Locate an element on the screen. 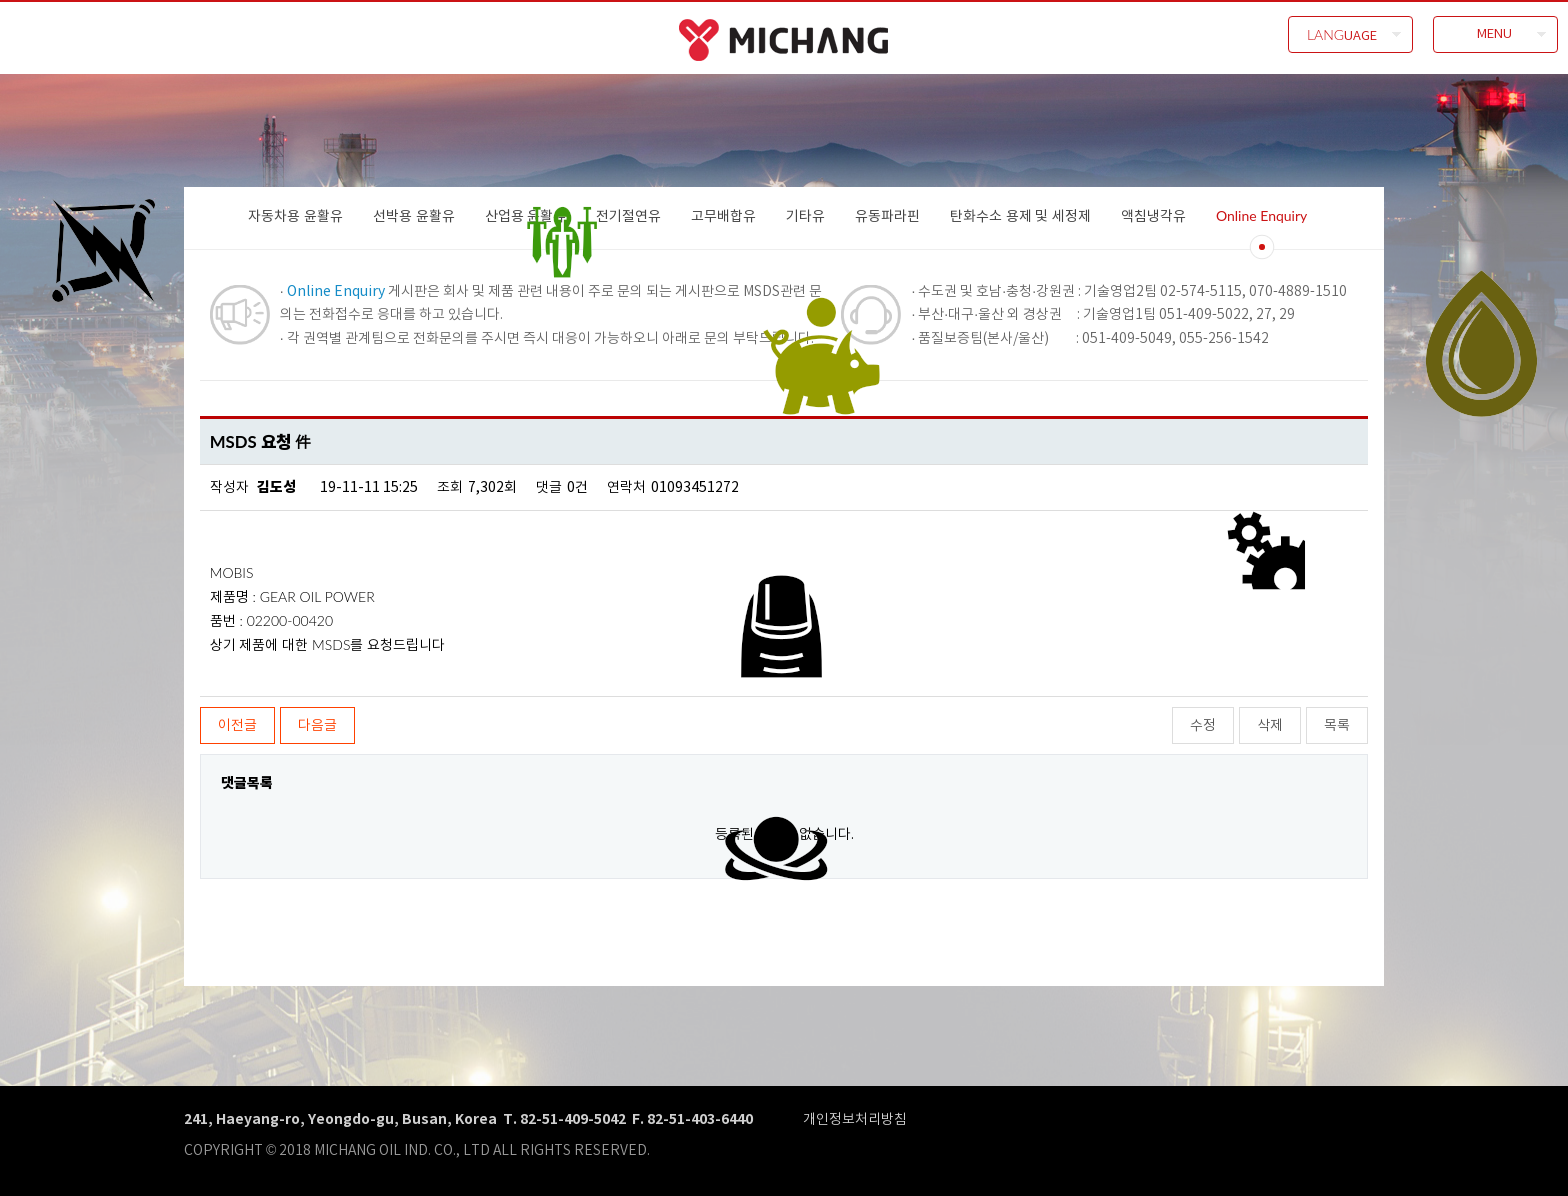 The width and height of the screenshot is (1568, 1196). select a knight or warrior character class is located at coordinates (562, 242).